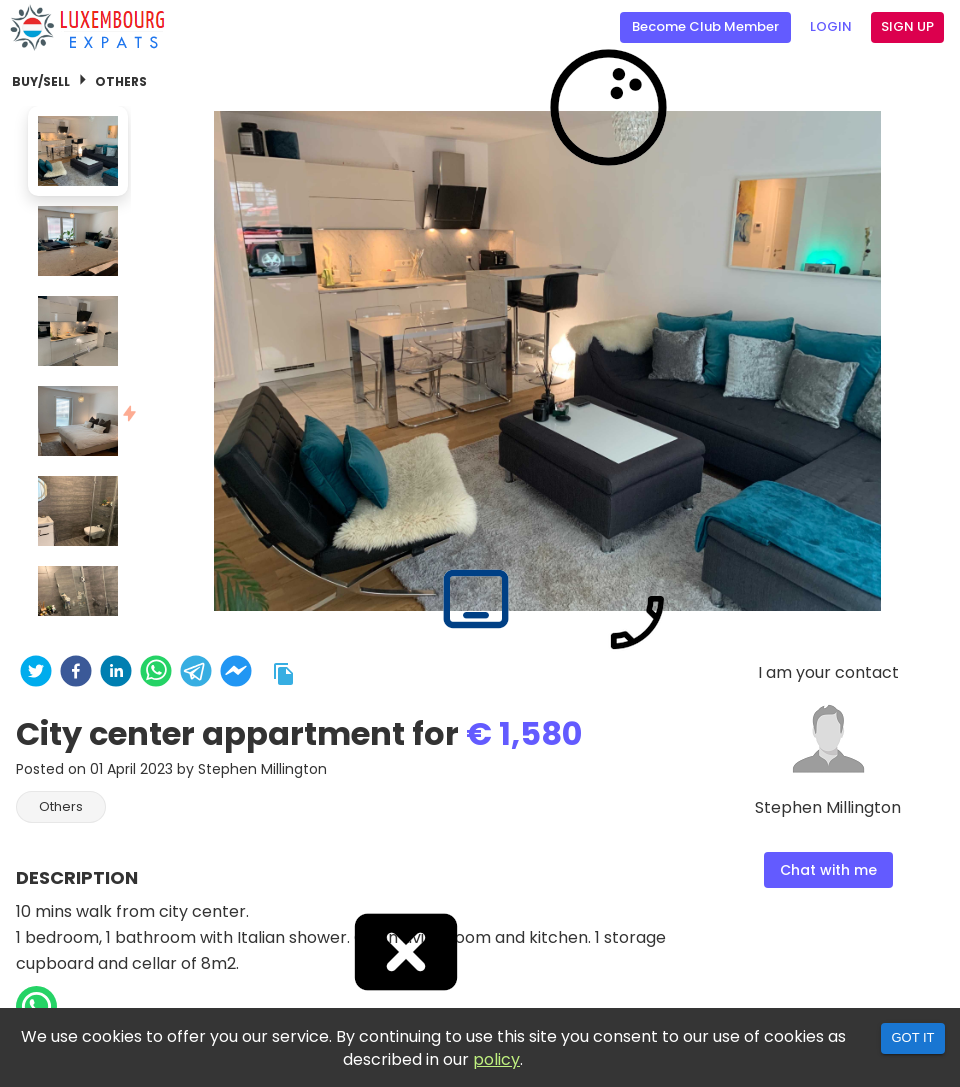  I want to click on close or dismiss a dialog box, so click(406, 952).